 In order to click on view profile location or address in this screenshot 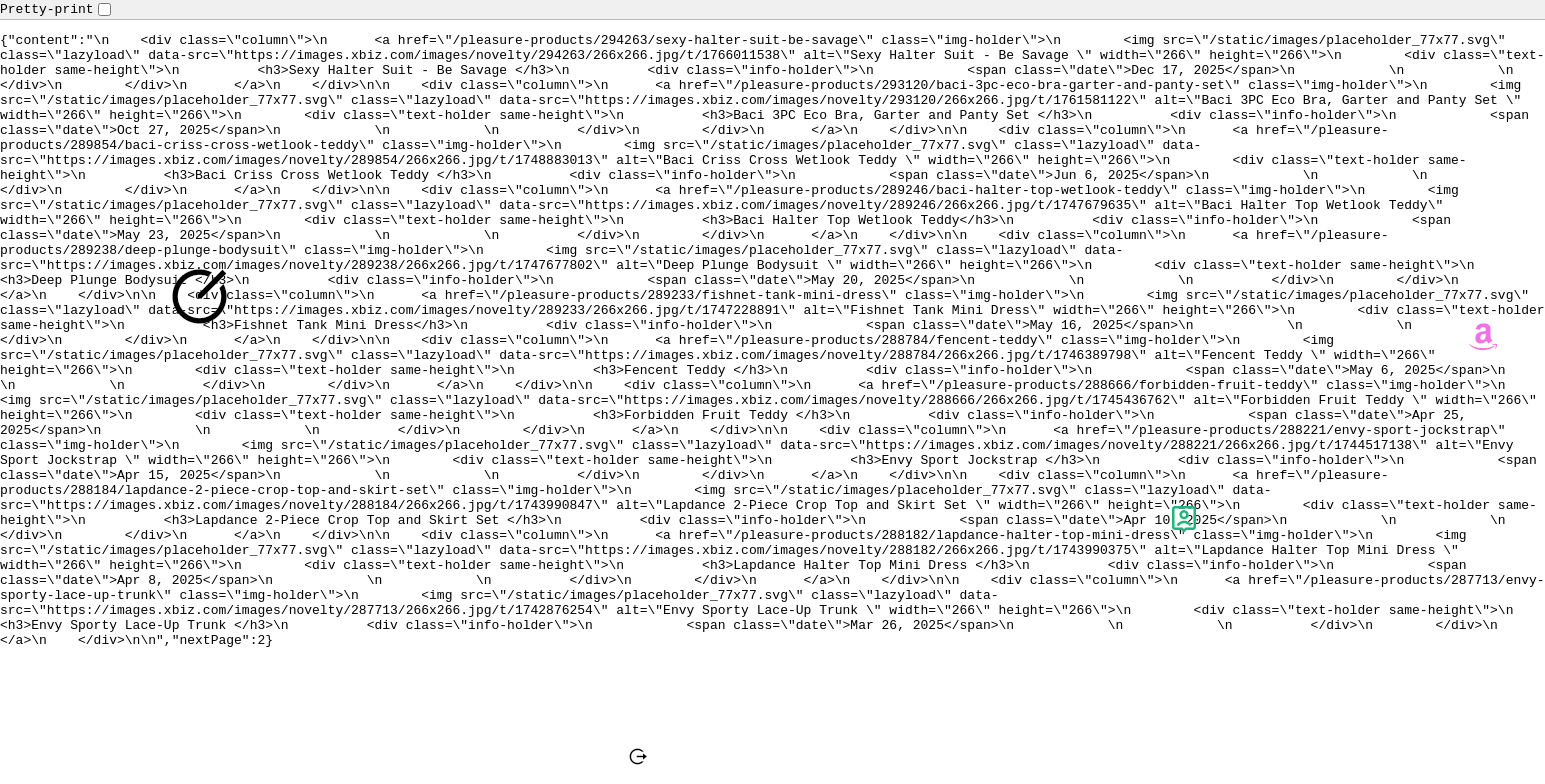, I will do `click(1184, 518)`.